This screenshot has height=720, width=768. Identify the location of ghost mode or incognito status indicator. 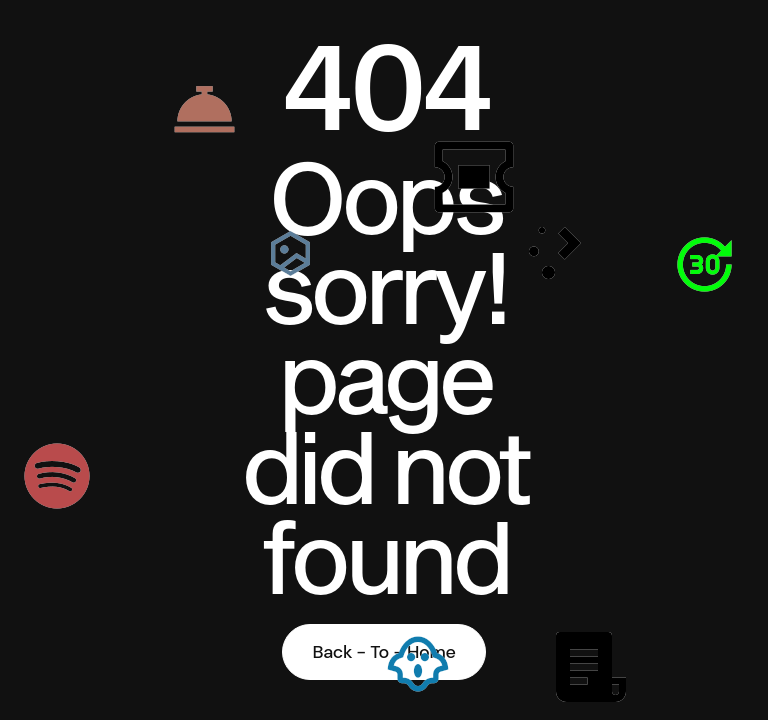
(418, 664).